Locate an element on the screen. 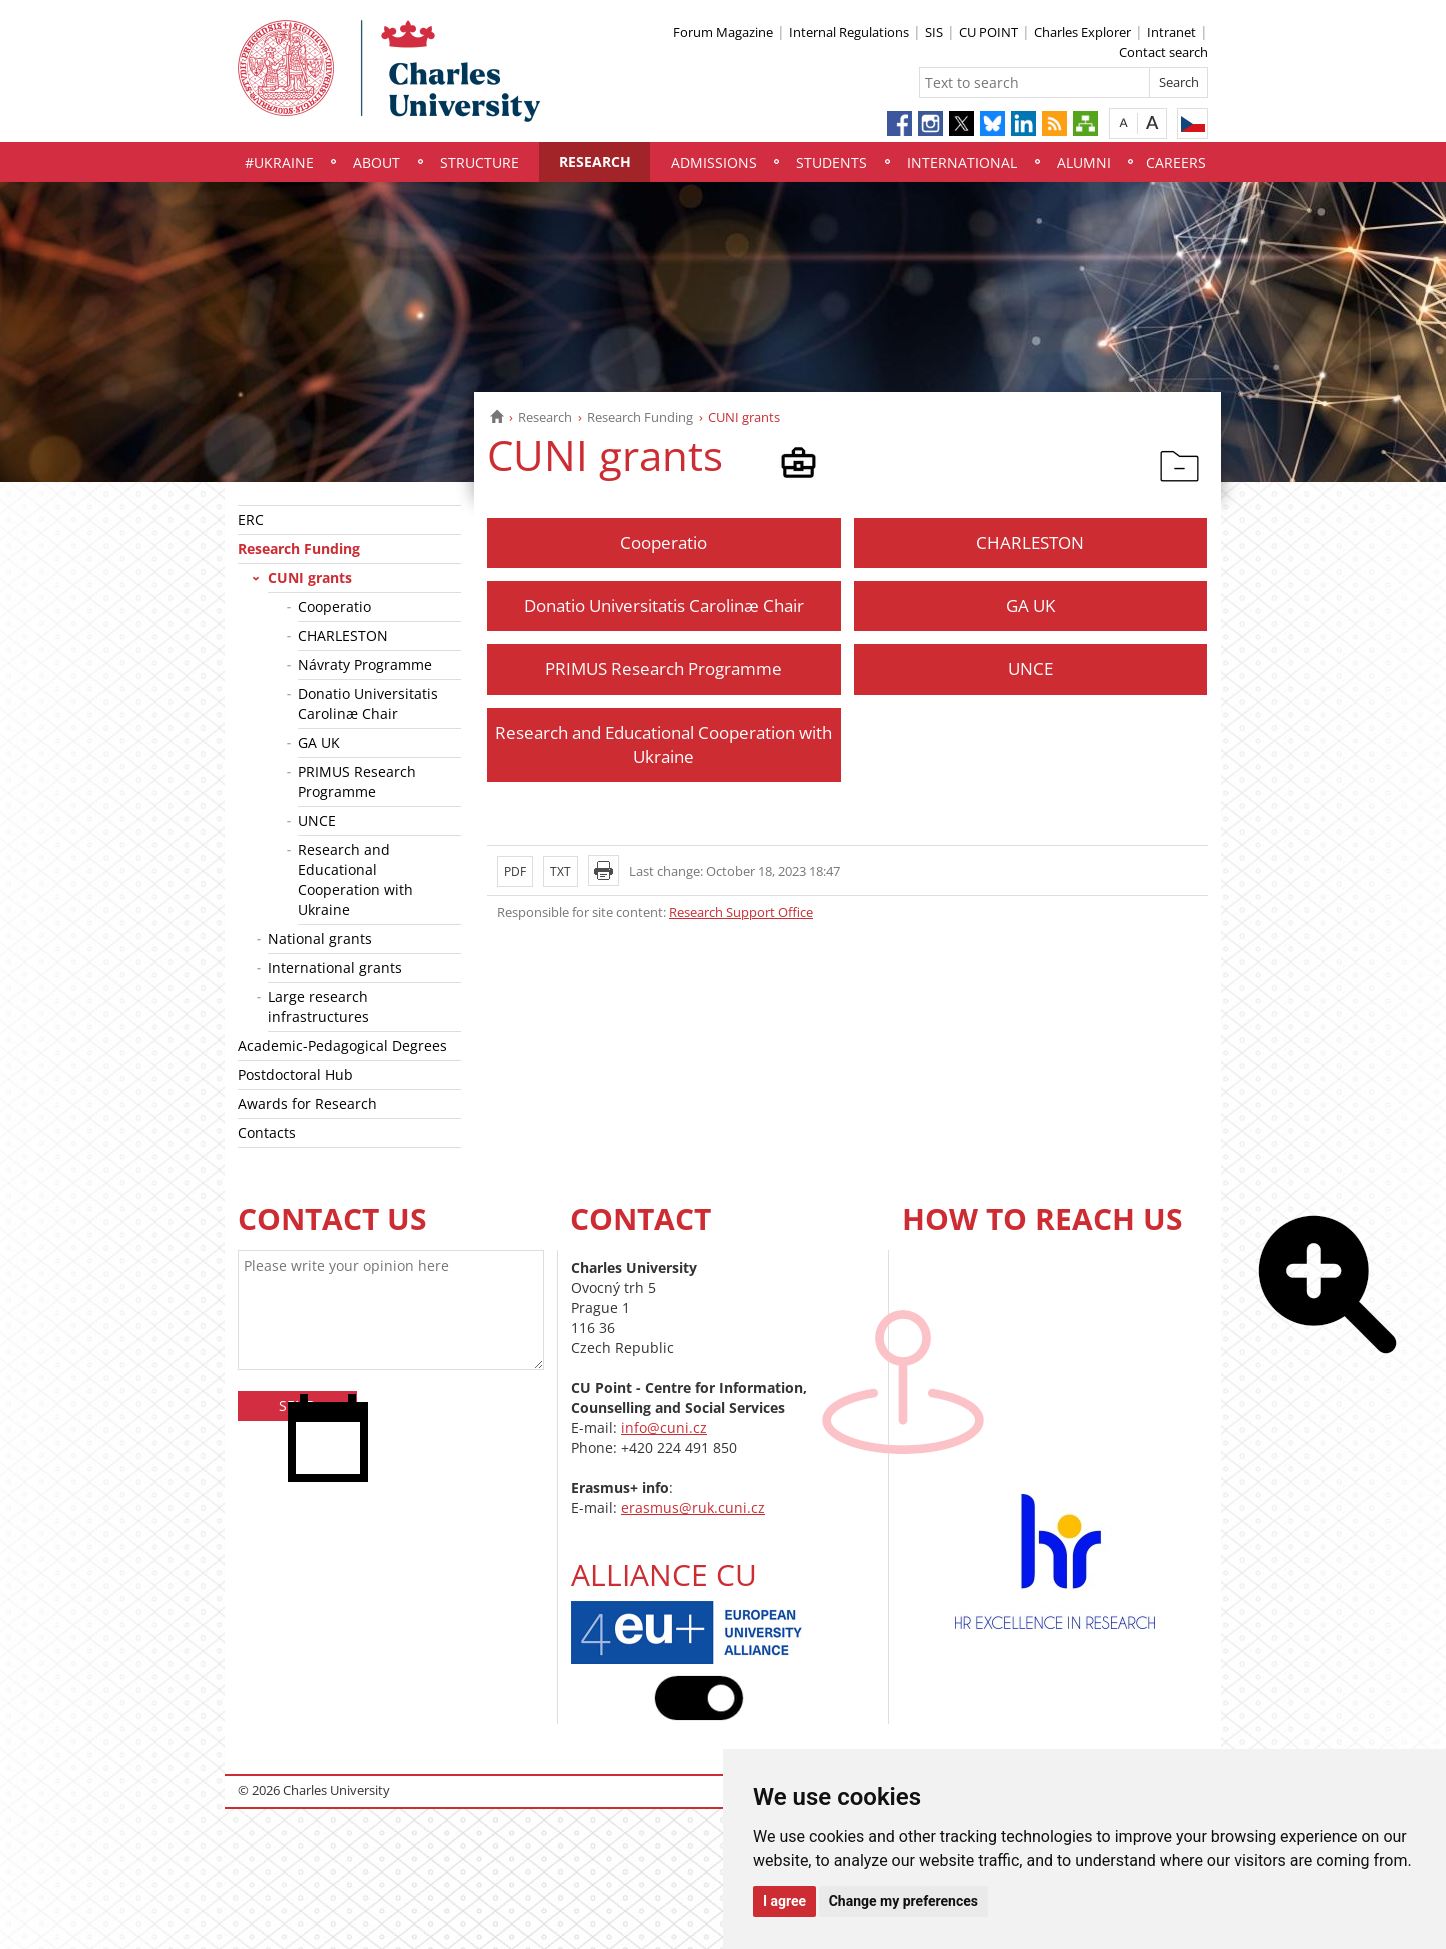 The height and width of the screenshot is (1949, 1446). remove a folder is located at coordinates (1179, 465).